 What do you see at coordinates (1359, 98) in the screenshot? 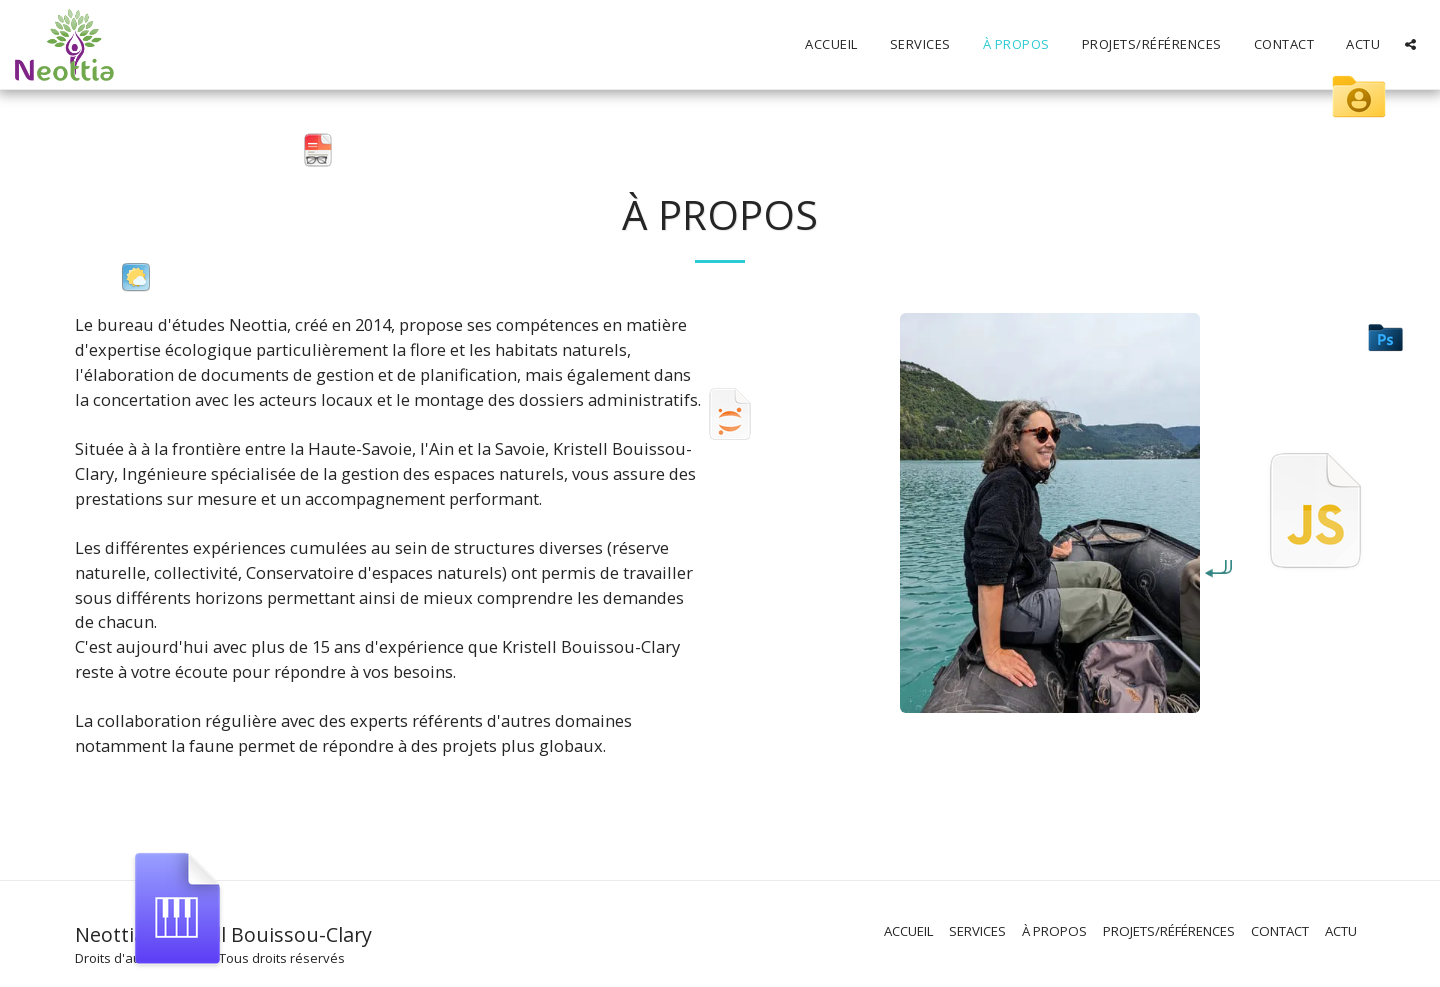
I see `open your contacts folder` at bounding box center [1359, 98].